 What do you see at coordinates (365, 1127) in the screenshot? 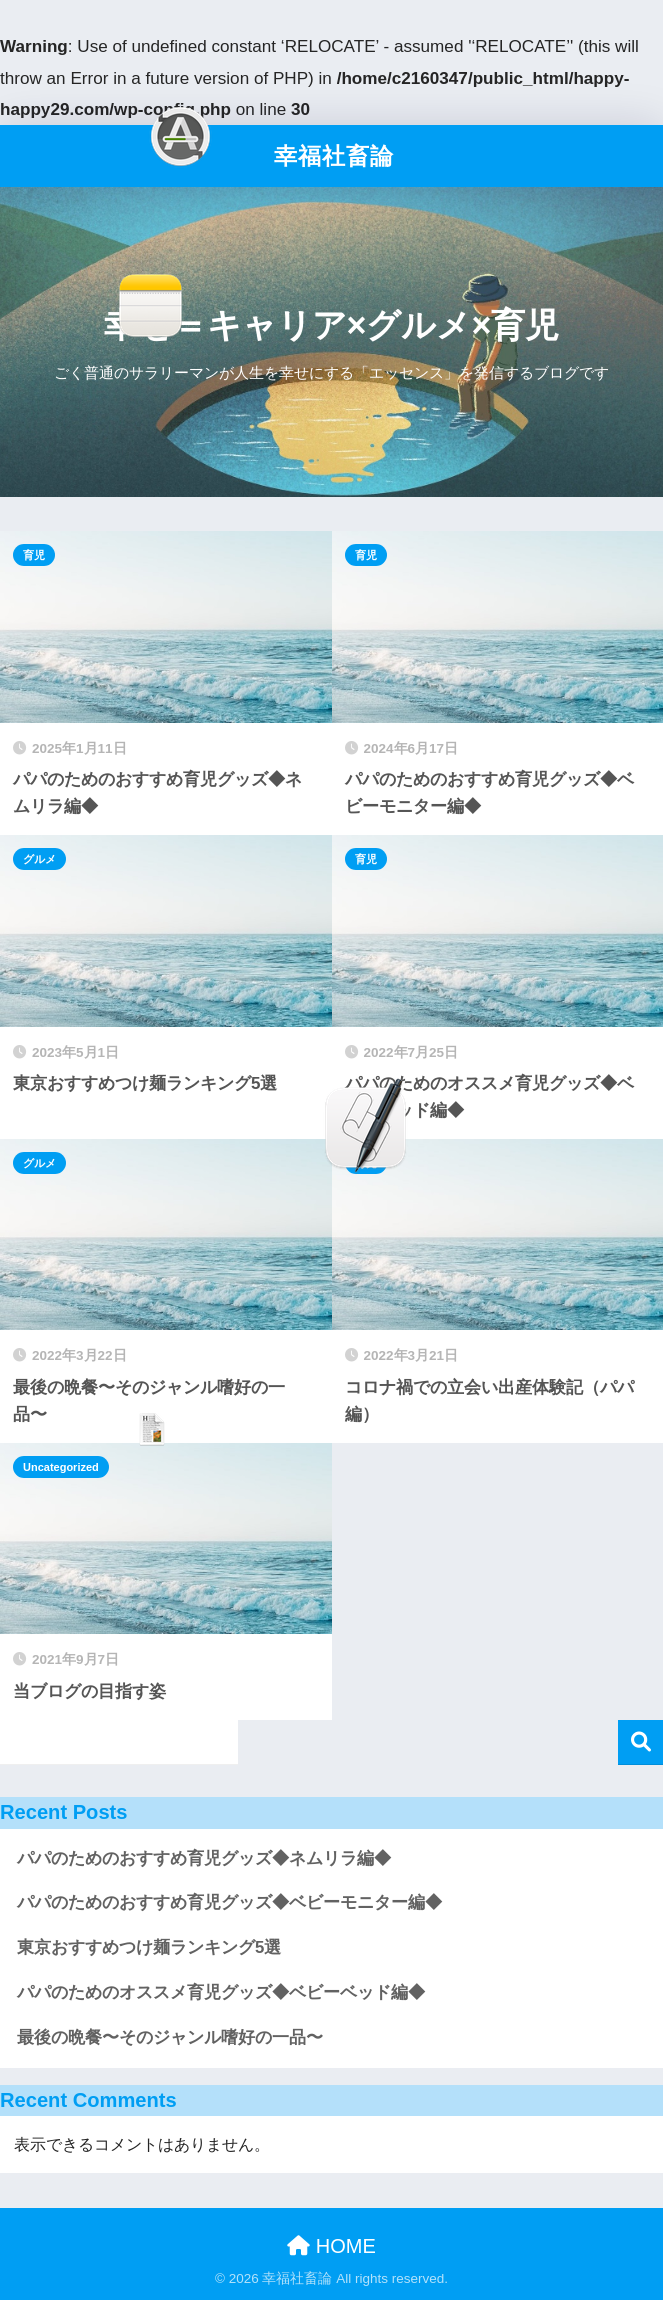
I see `open script editor to write or edit applescript code` at bounding box center [365, 1127].